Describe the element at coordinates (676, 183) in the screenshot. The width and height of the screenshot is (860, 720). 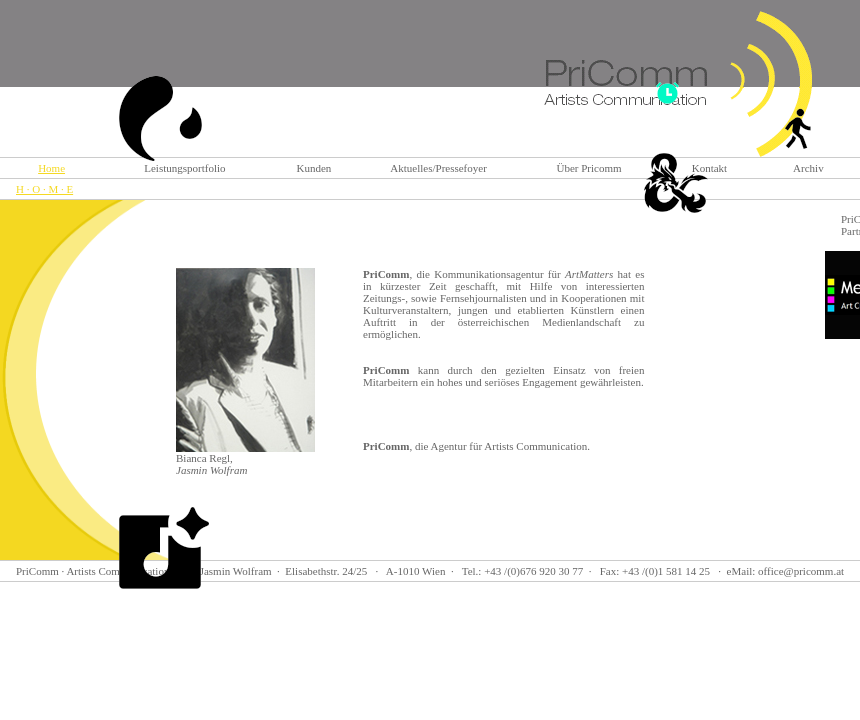
I see `Dungeons & Dragons official logo` at that location.